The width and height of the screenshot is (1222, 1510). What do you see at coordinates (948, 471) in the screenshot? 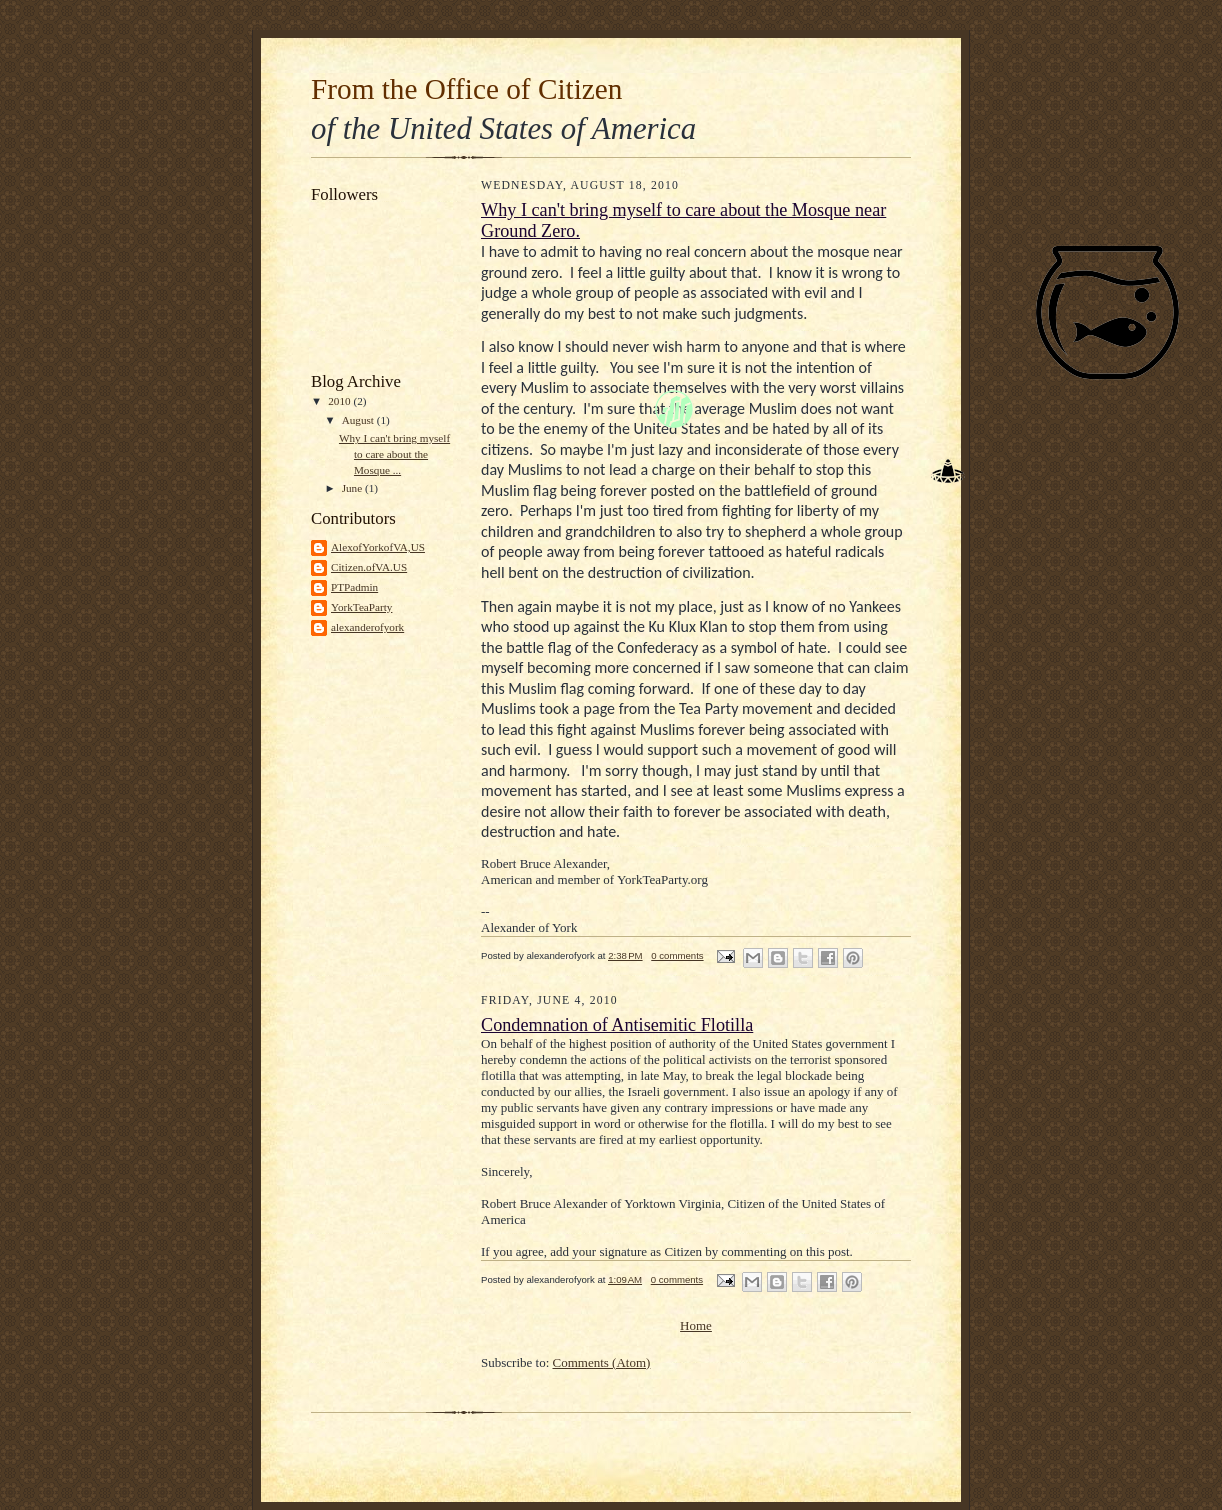
I see `select mexican or latin american themed content` at bounding box center [948, 471].